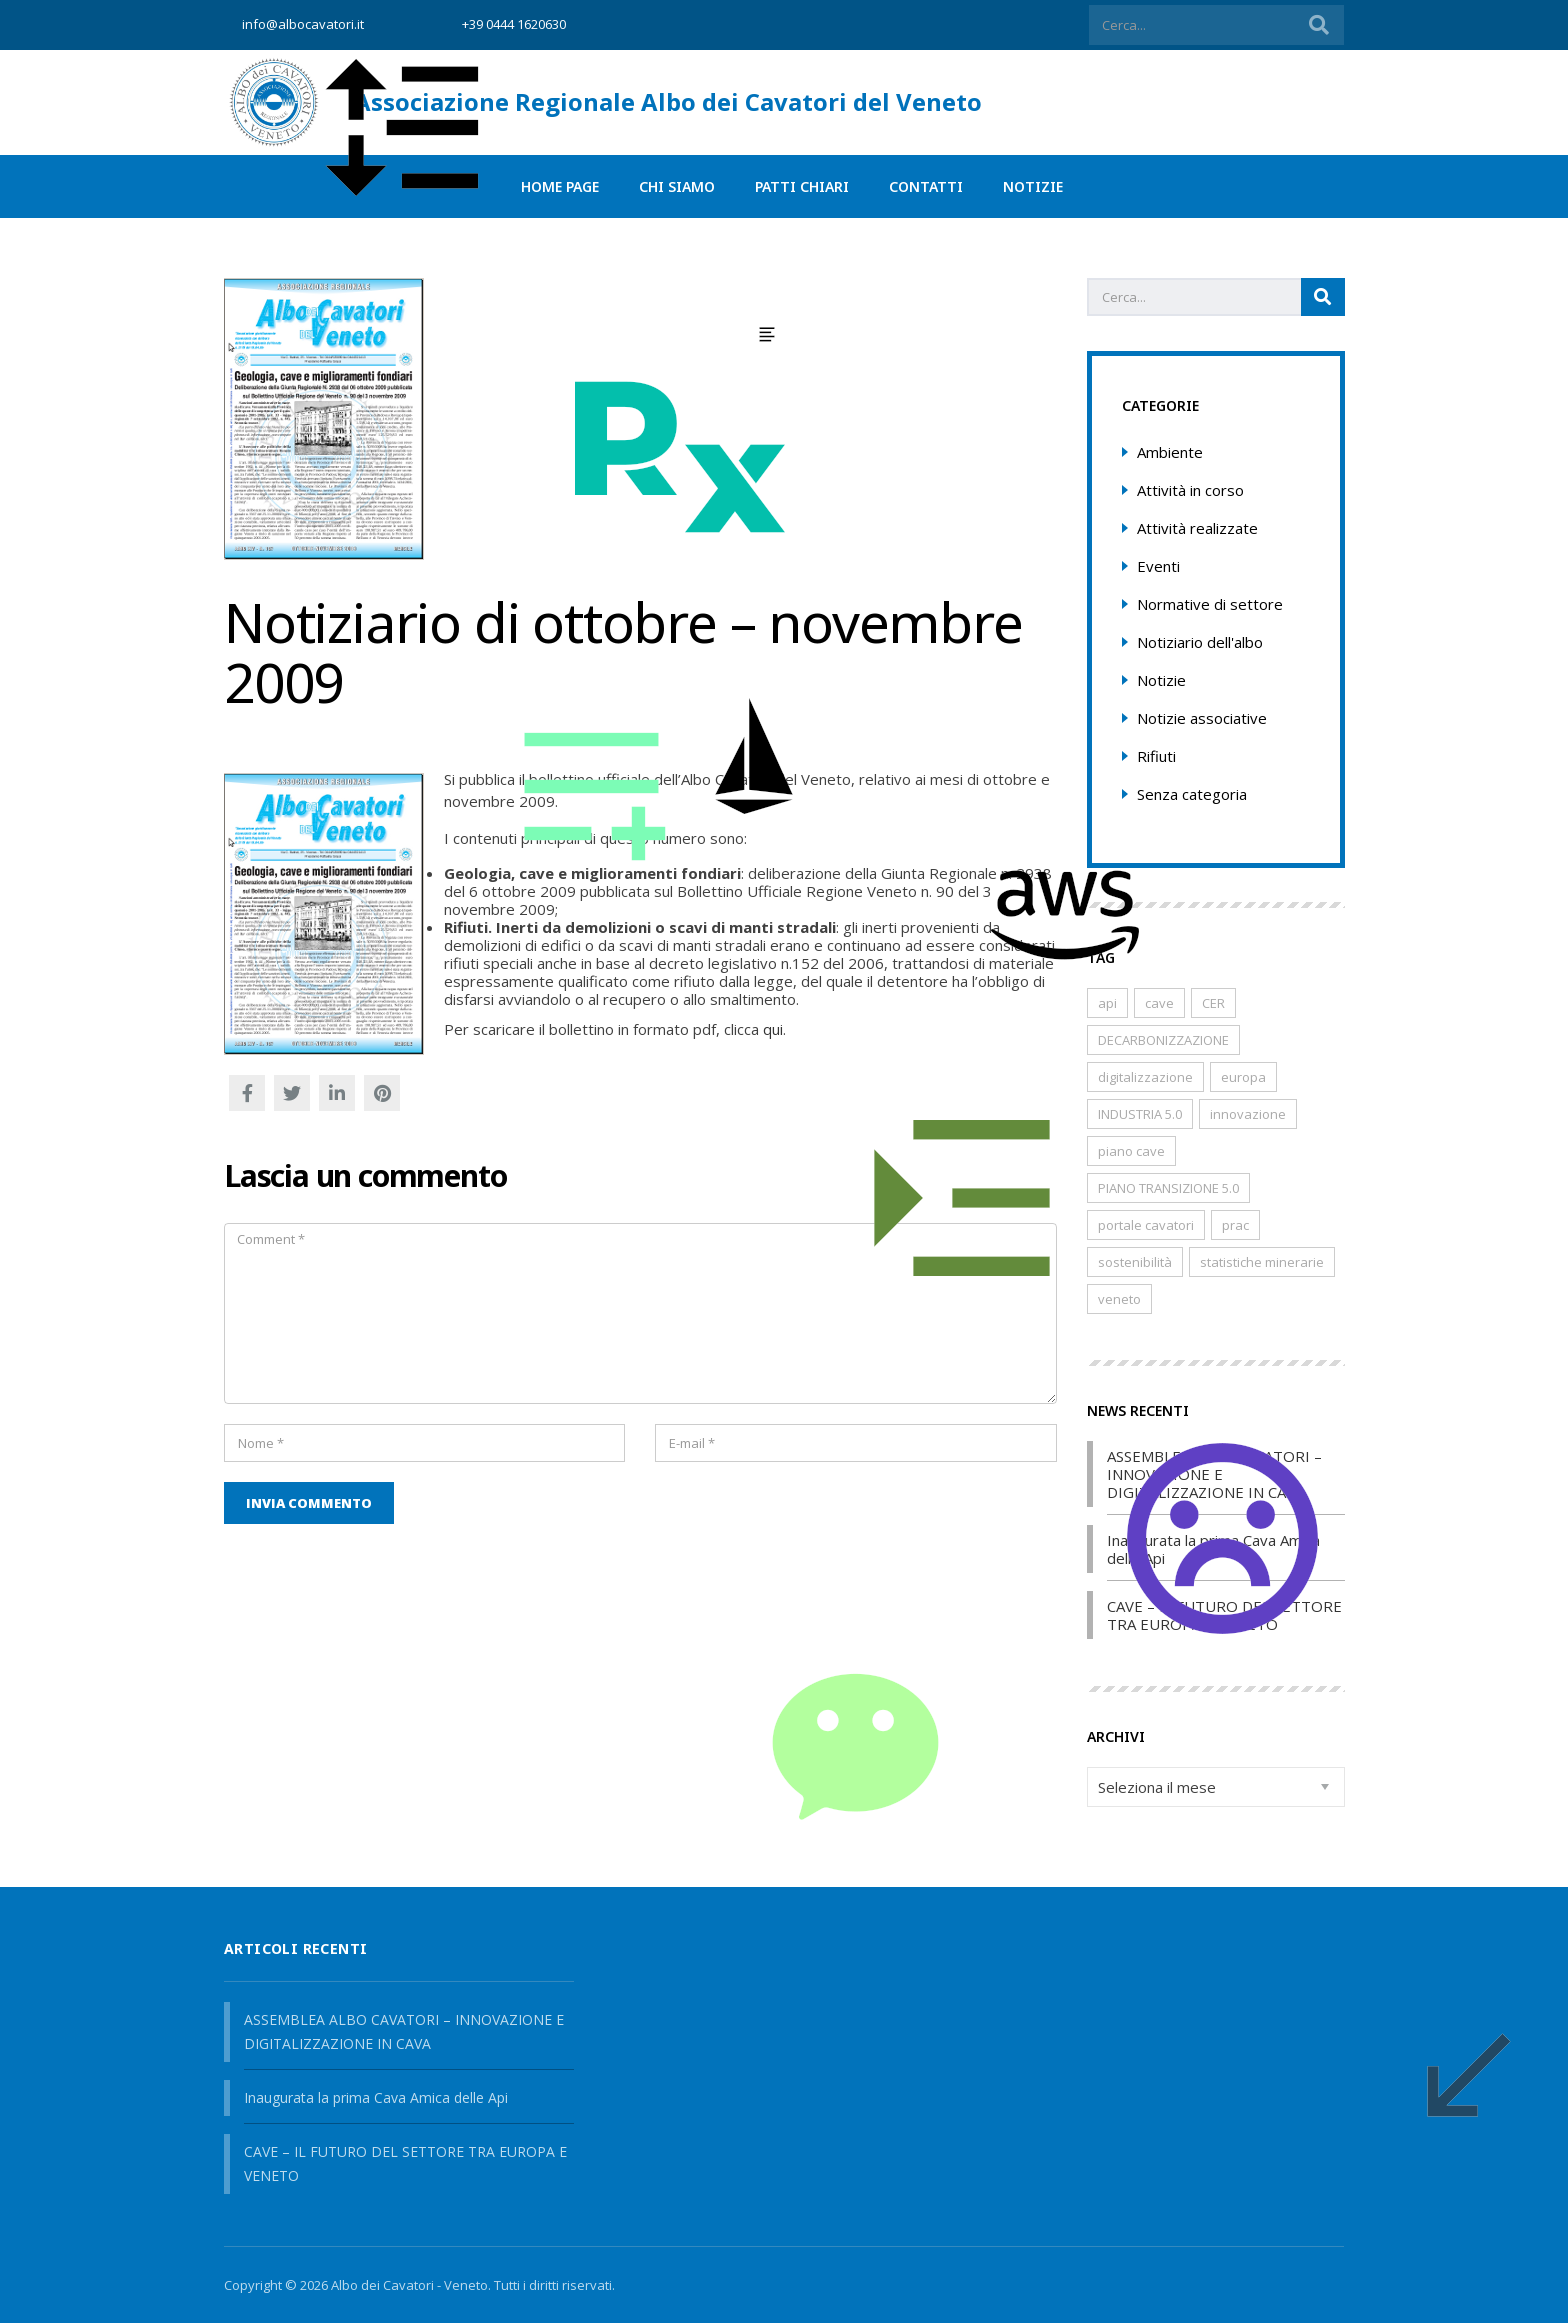 This screenshot has width=1568, height=2323. What do you see at coordinates (855, 1743) in the screenshot?
I see `open wechat messaging app` at bounding box center [855, 1743].